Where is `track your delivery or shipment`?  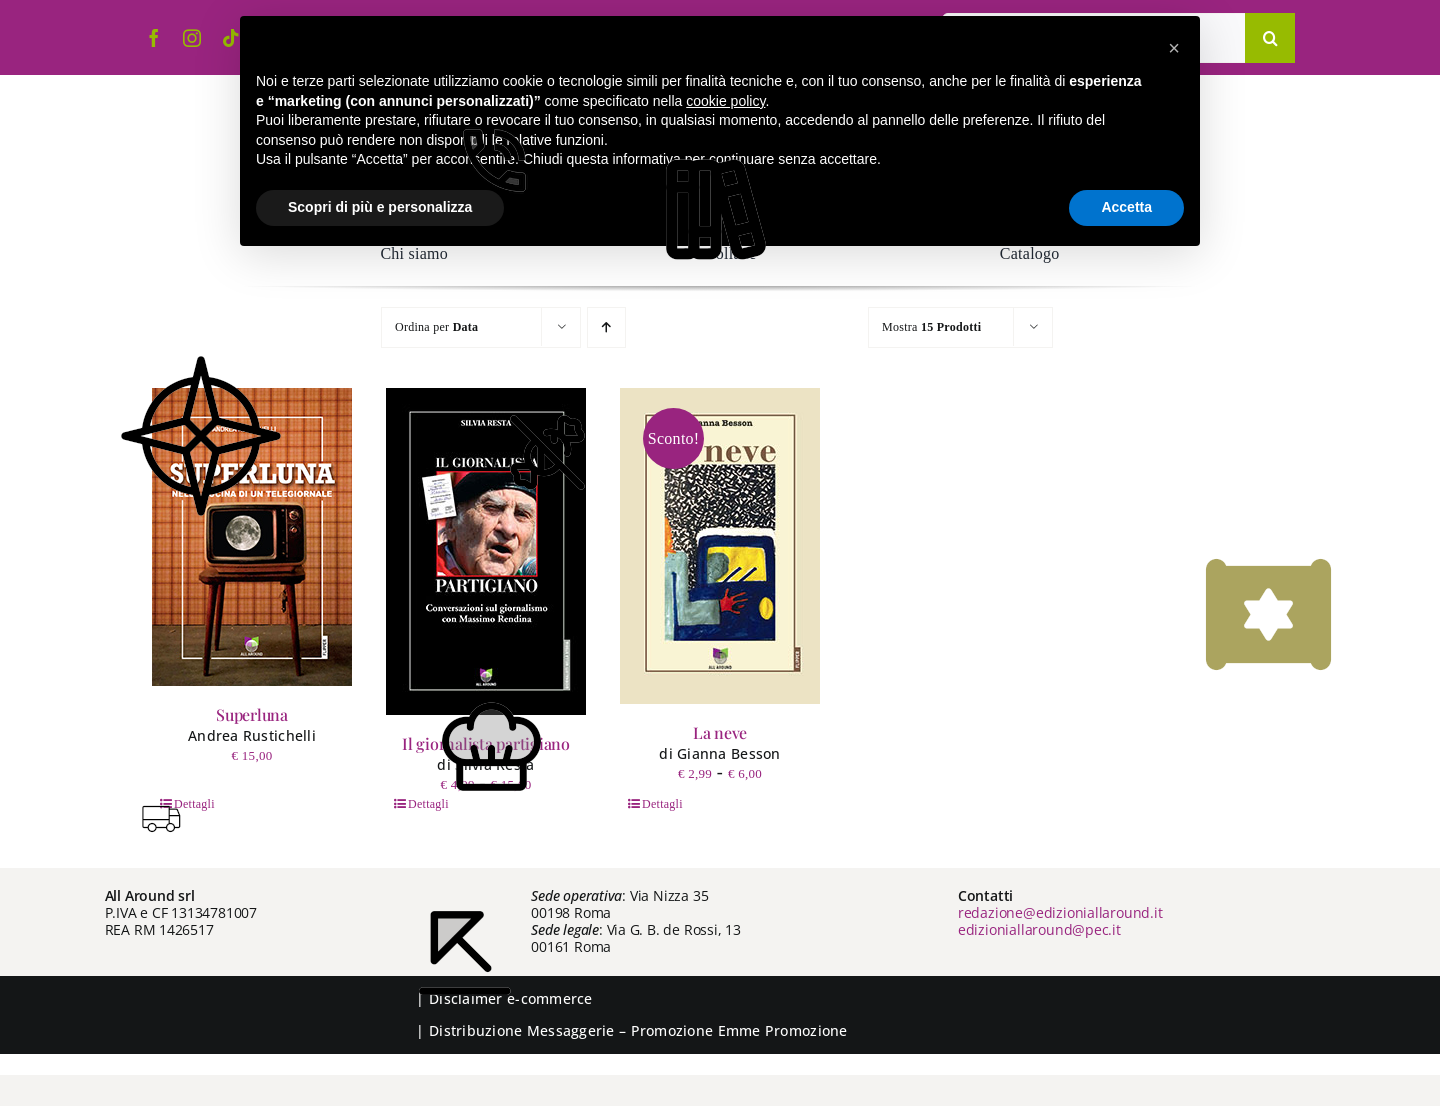
track your delivery or shipment is located at coordinates (160, 817).